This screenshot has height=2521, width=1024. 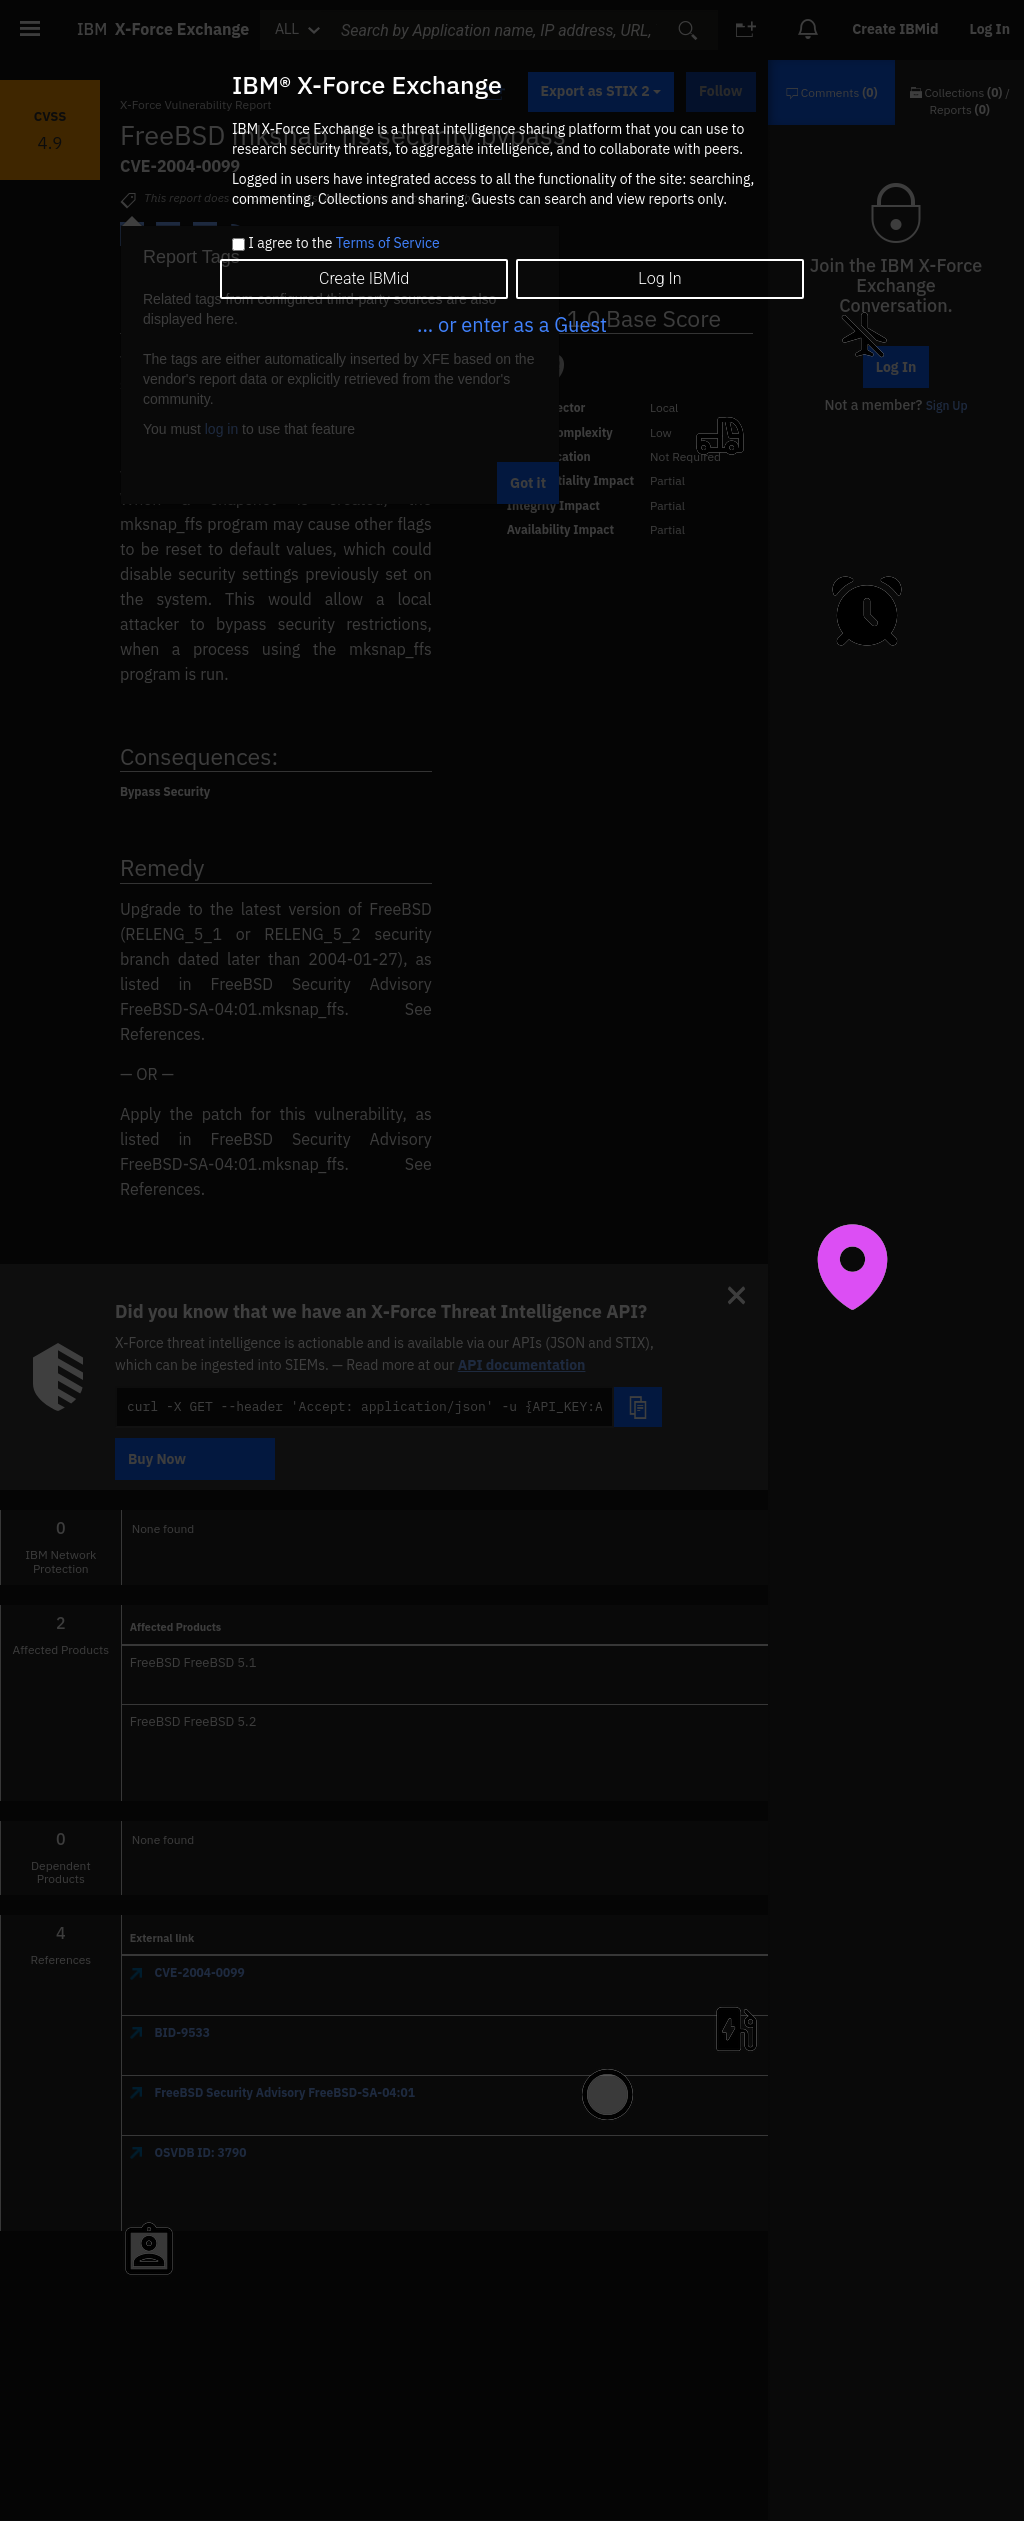 What do you see at coordinates (736, 2029) in the screenshot?
I see `find nearby electric vehicle charging stations` at bounding box center [736, 2029].